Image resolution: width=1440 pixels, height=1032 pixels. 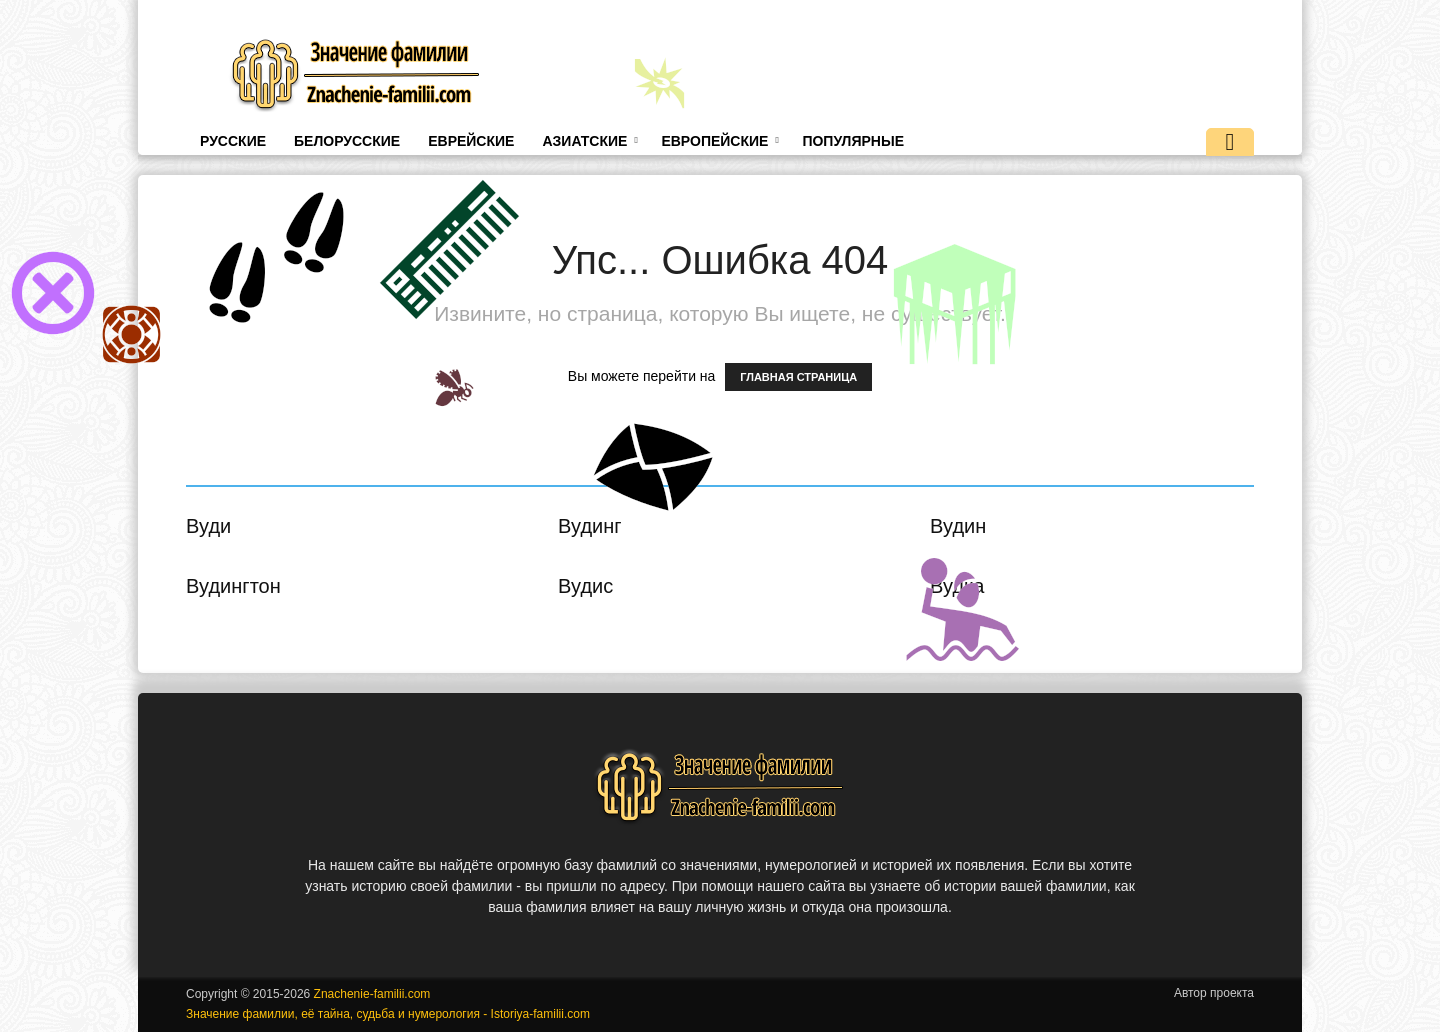 I want to click on track wildlife or animal sightings, so click(x=276, y=257).